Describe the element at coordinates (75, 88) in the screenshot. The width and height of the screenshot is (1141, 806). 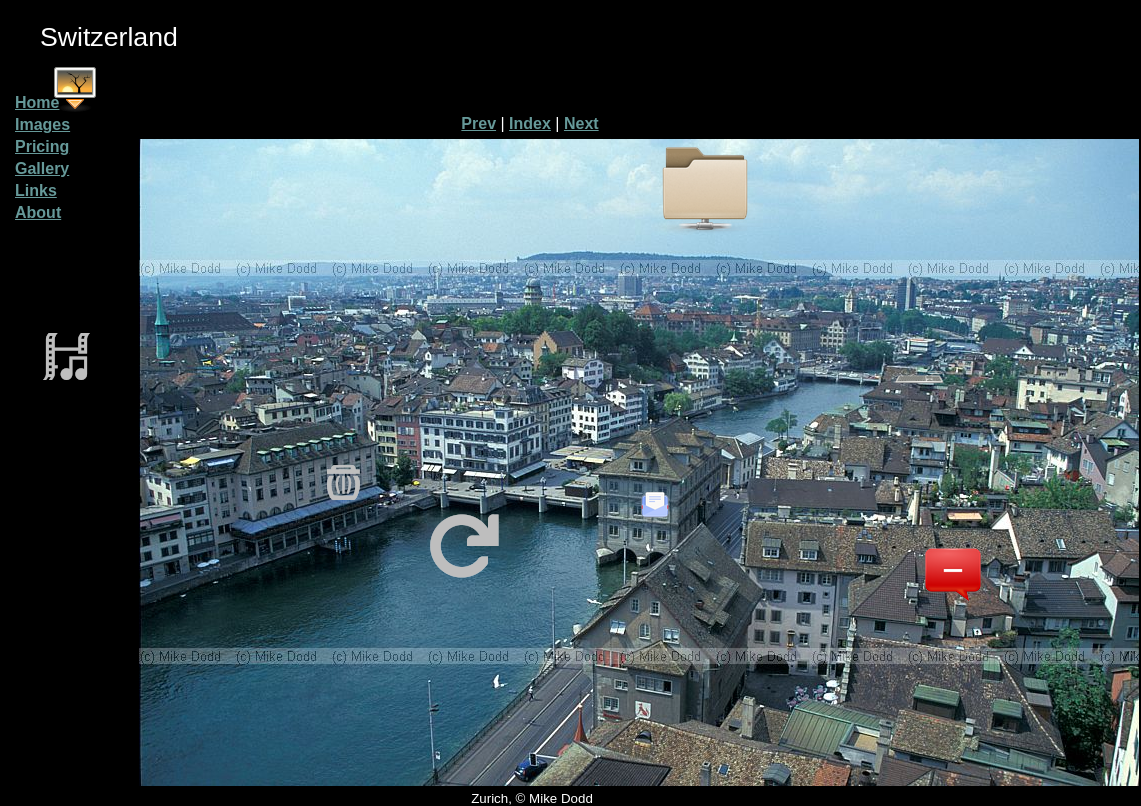
I see `insert an image into the document` at that location.